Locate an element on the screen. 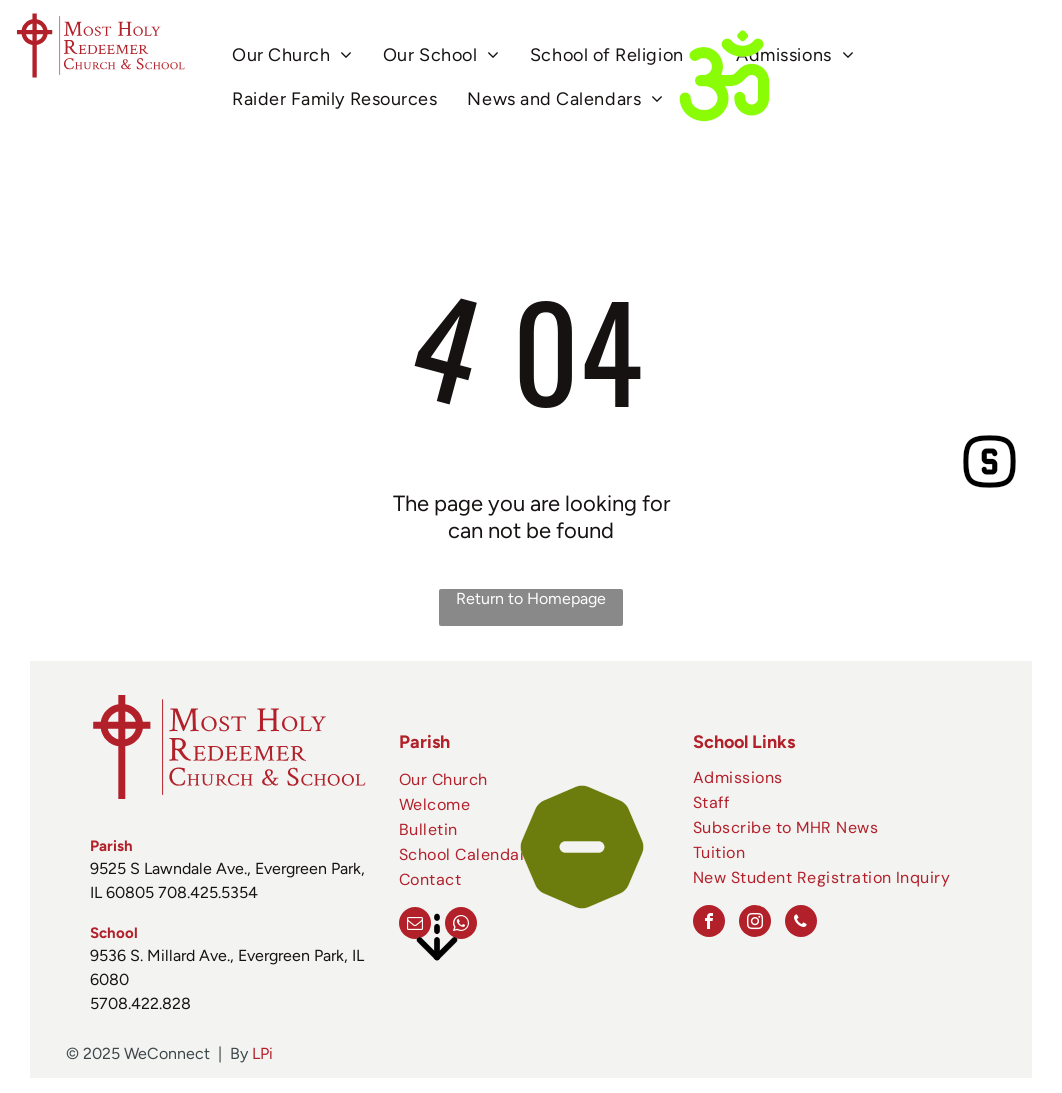  remove or delete an item is located at coordinates (582, 847).